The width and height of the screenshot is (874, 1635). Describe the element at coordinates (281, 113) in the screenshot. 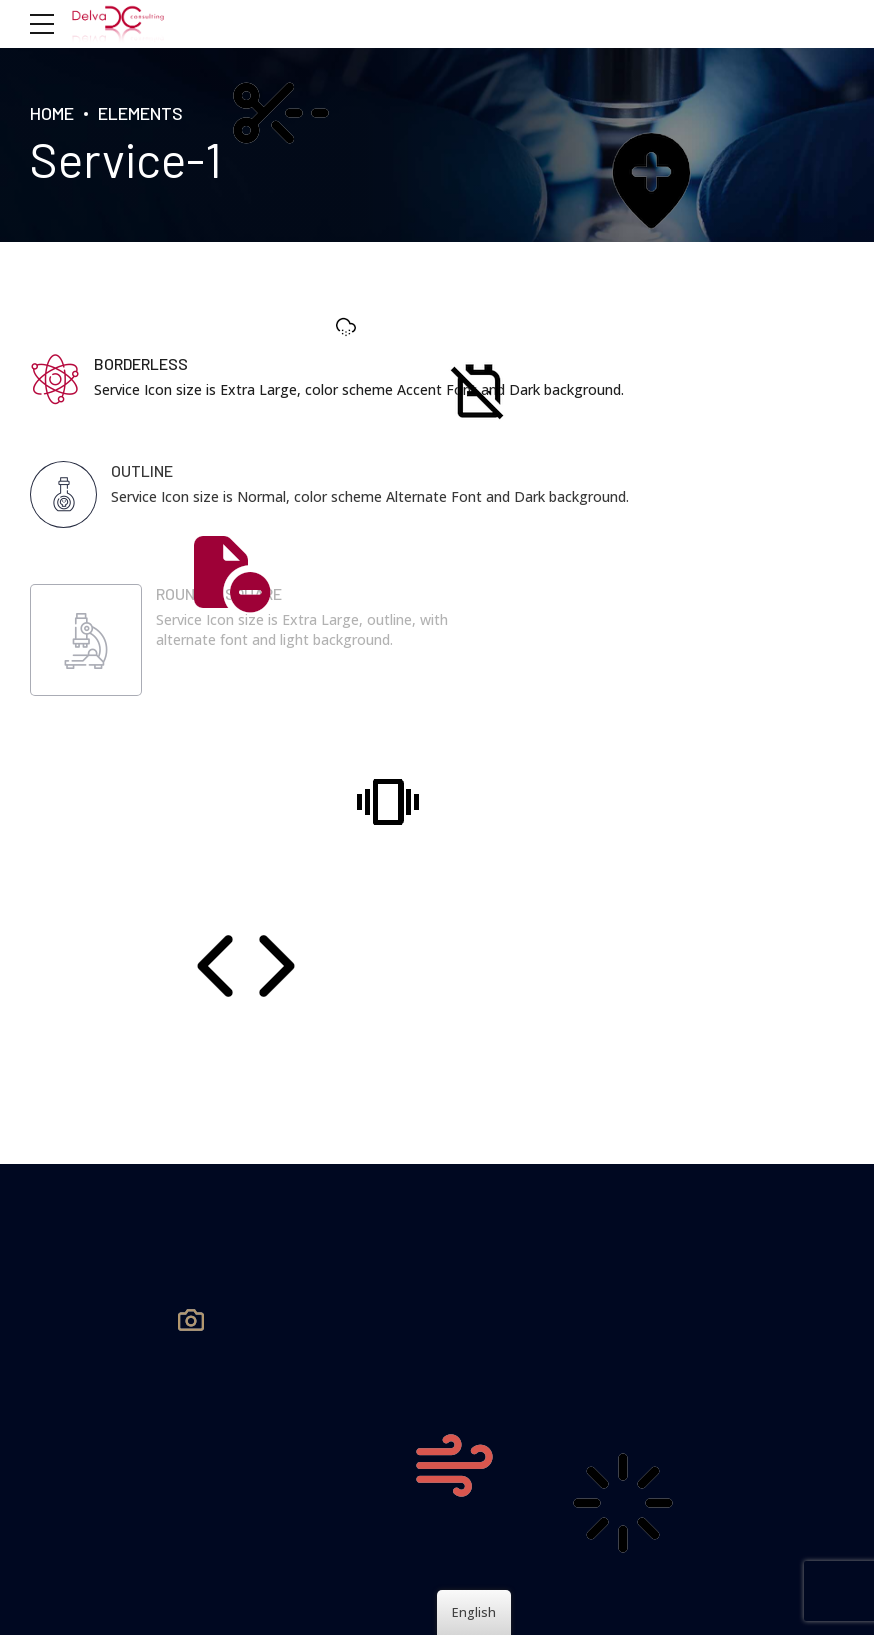

I see `cut along the dotted line` at that location.